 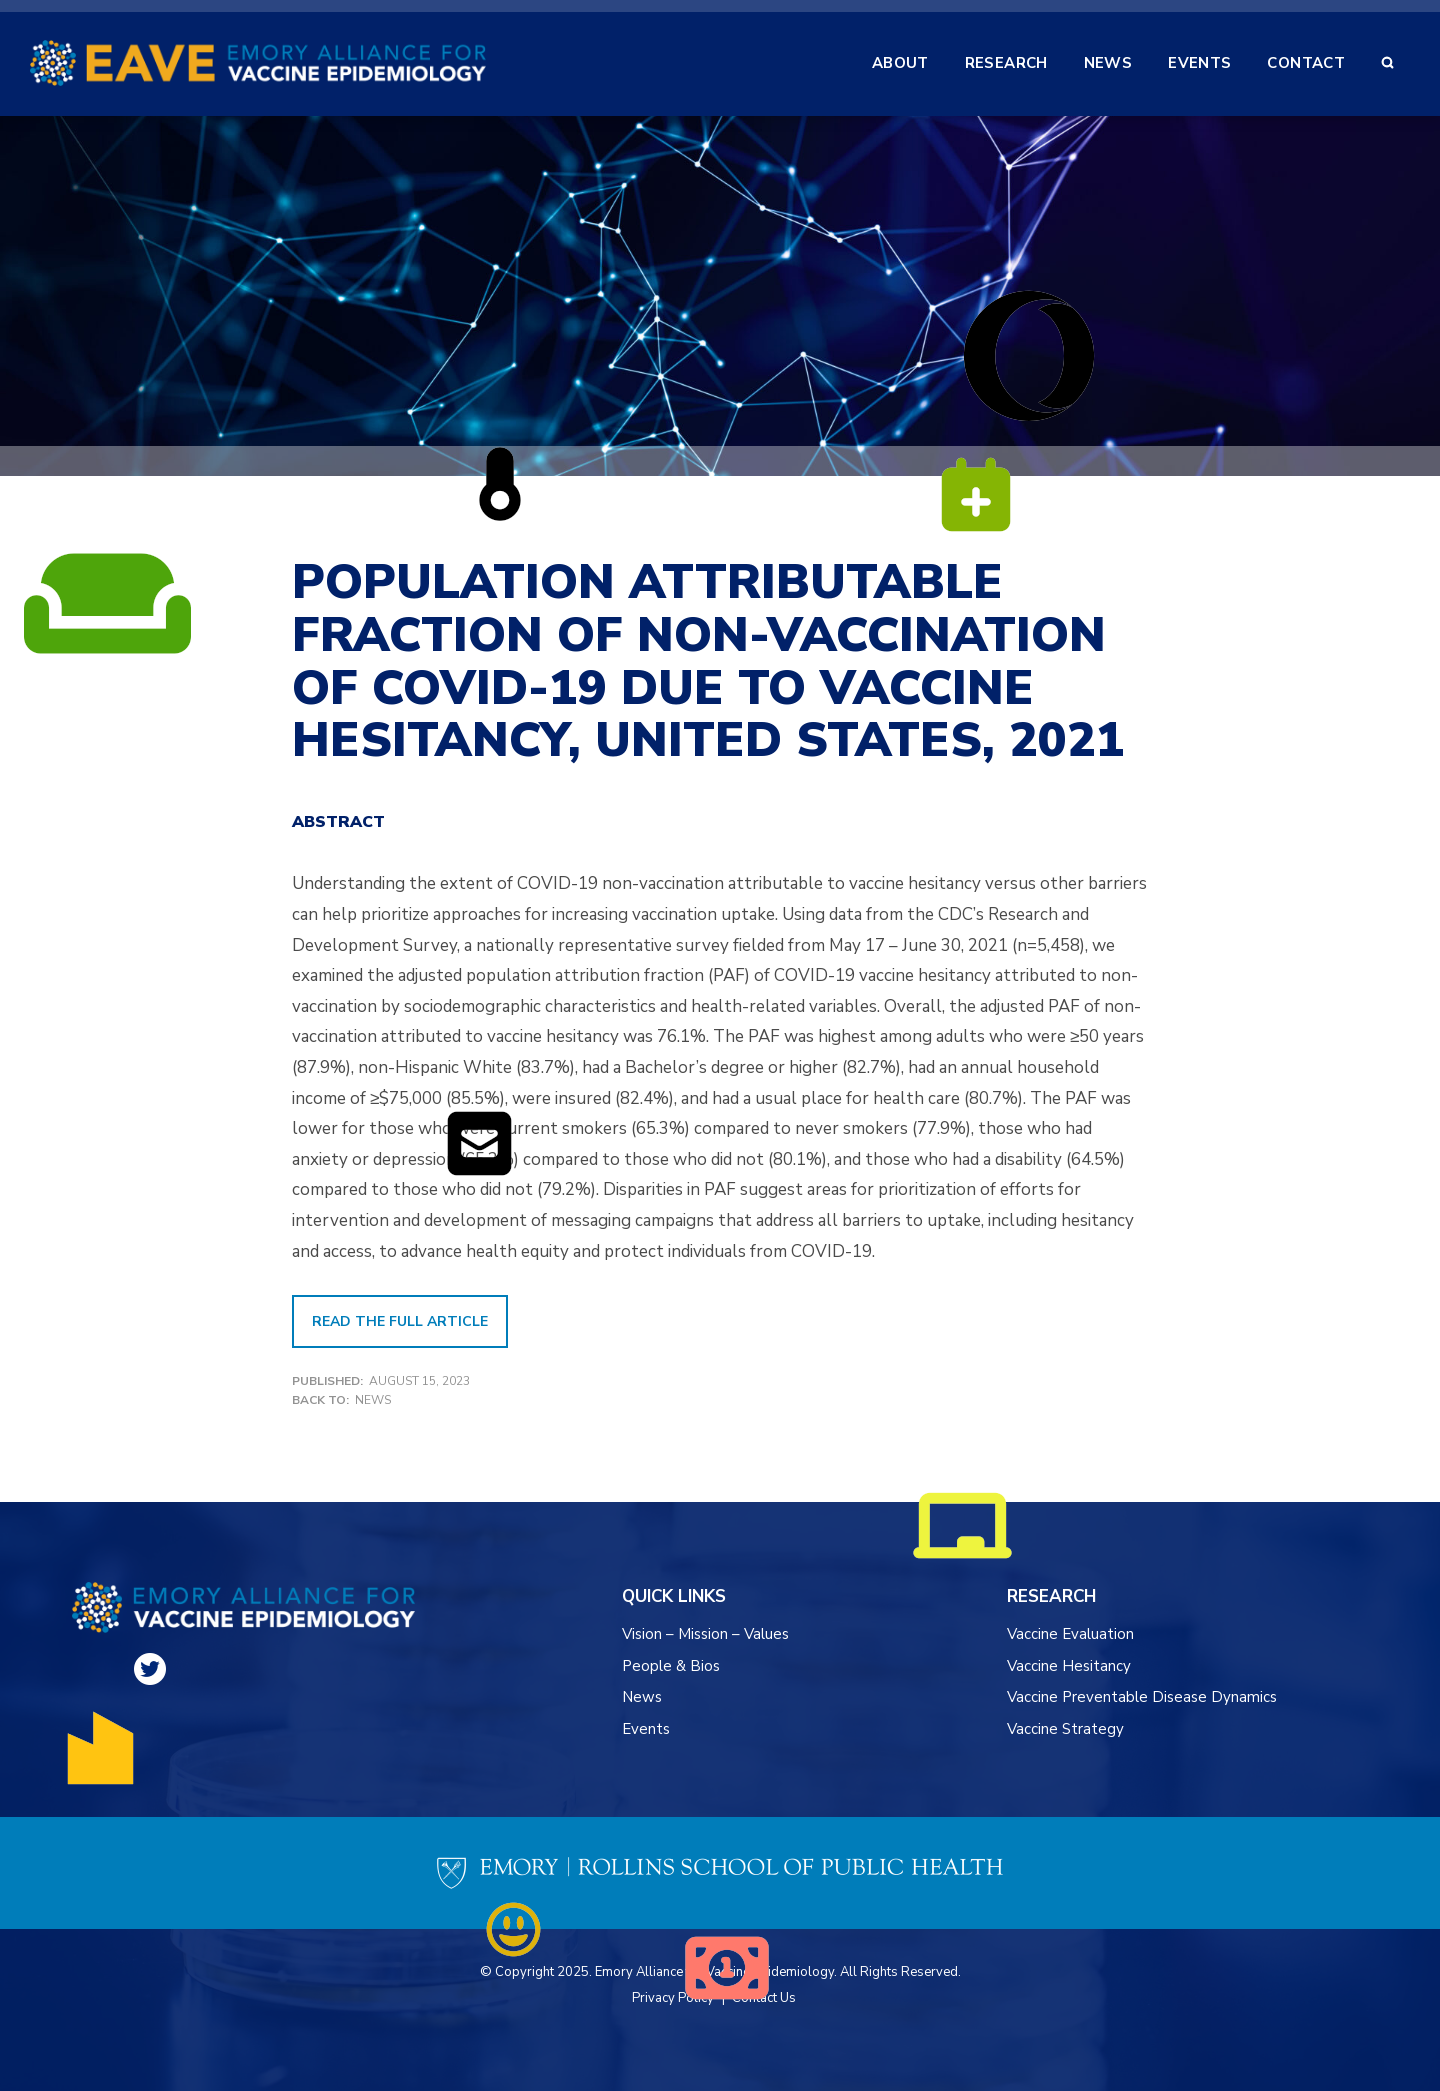 I want to click on browse living room furniture, so click(x=107, y=603).